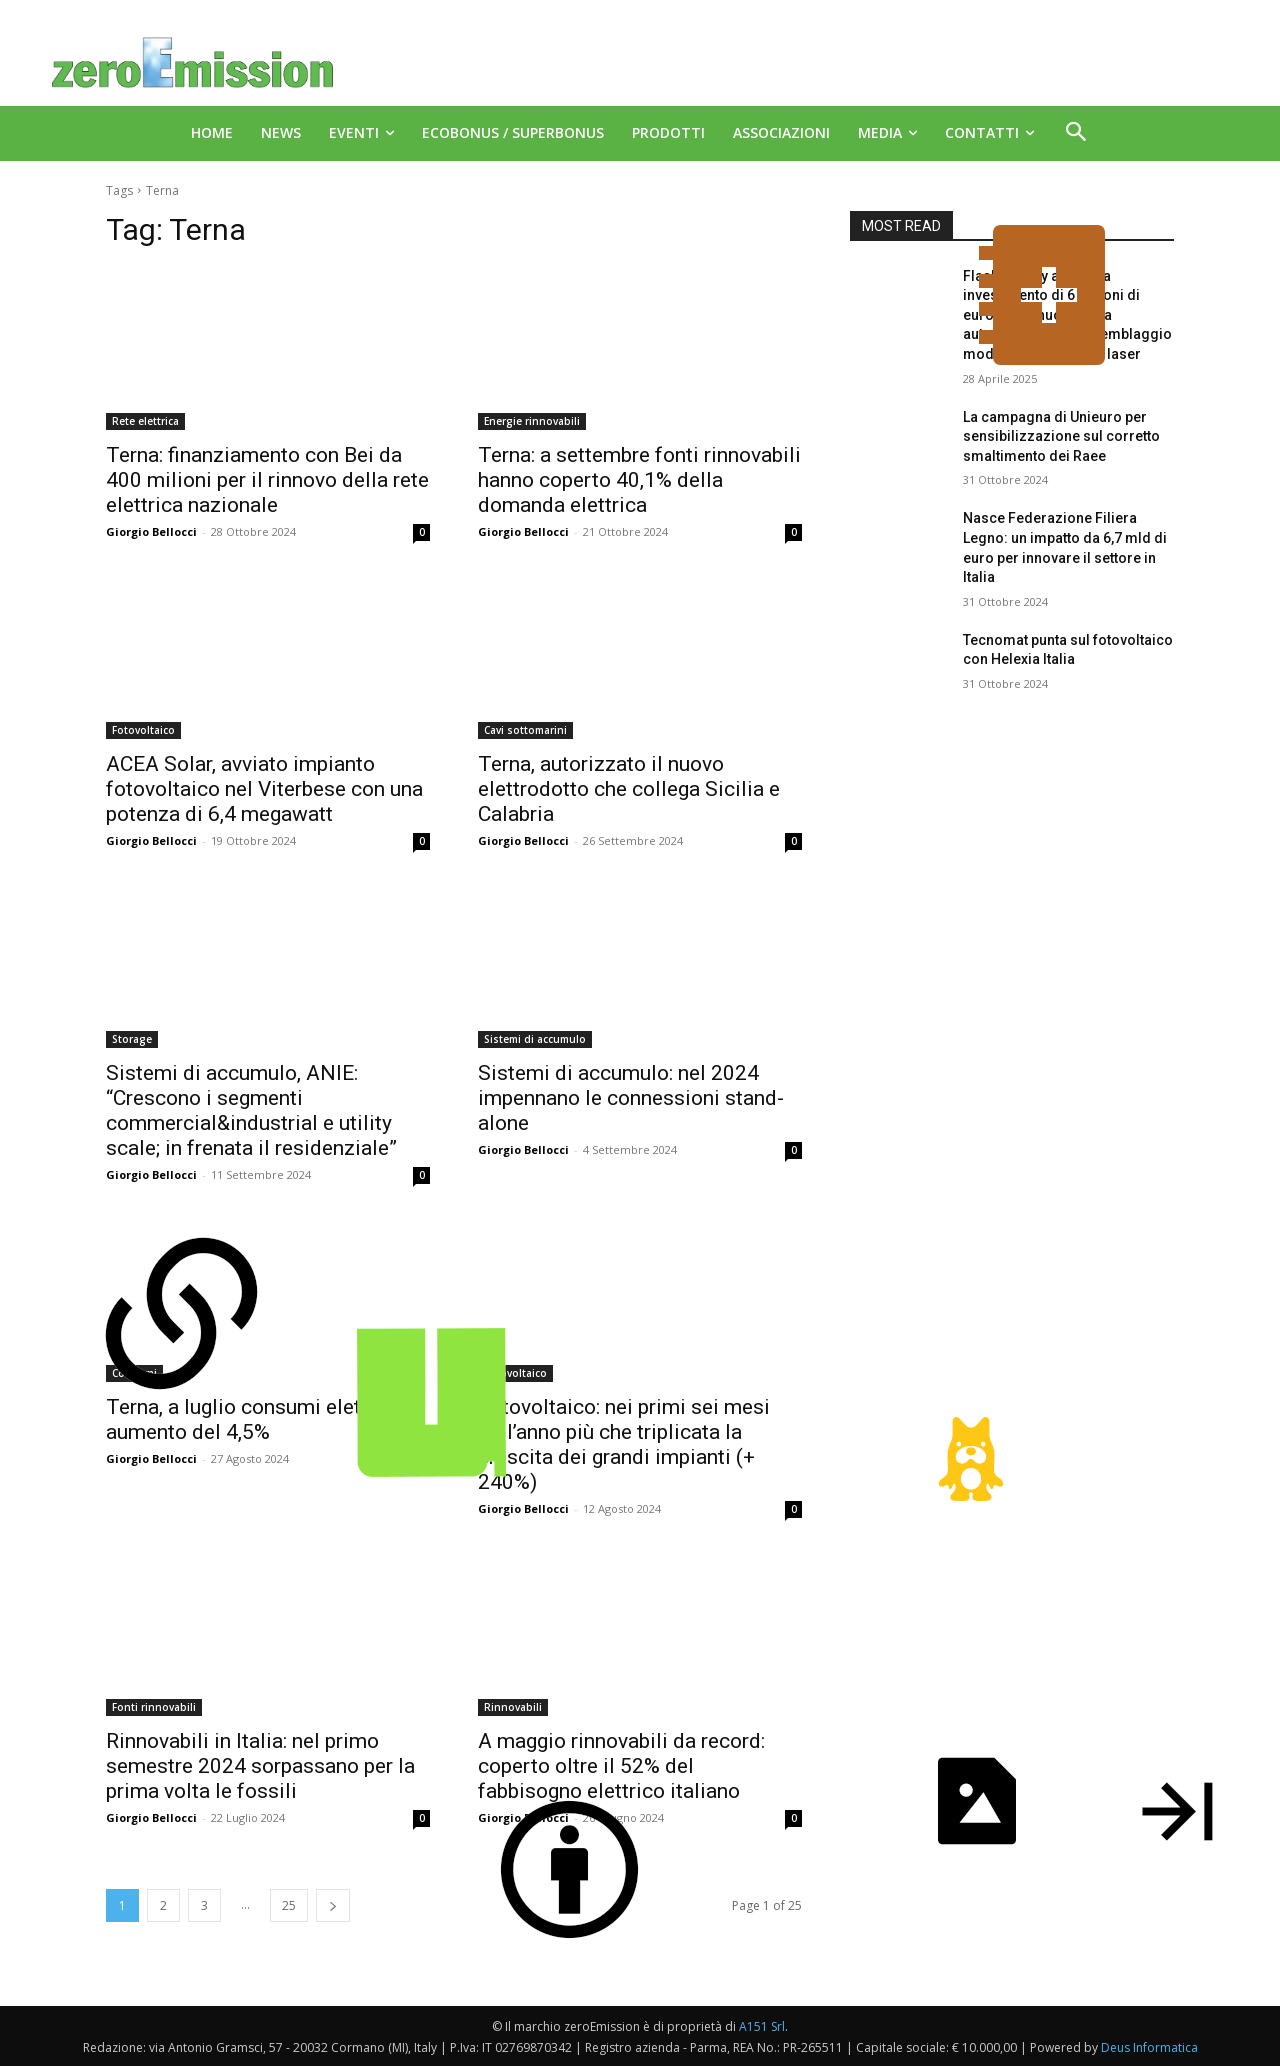 The width and height of the screenshot is (1280, 2066). Describe the element at coordinates (977, 1801) in the screenshot. I see `view image file` at that location.